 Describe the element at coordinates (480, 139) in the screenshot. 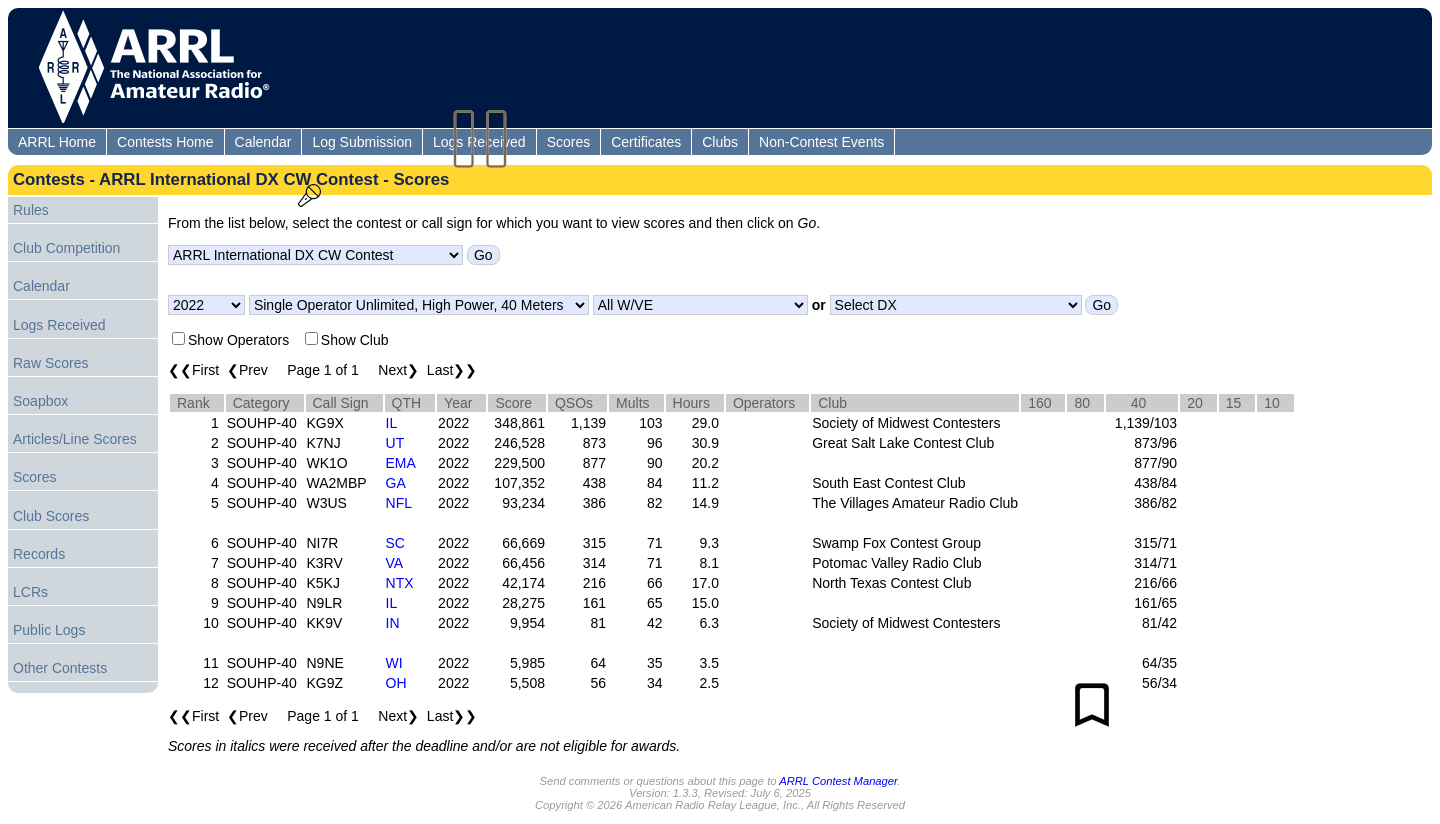

I see `pause media playback` at that location.